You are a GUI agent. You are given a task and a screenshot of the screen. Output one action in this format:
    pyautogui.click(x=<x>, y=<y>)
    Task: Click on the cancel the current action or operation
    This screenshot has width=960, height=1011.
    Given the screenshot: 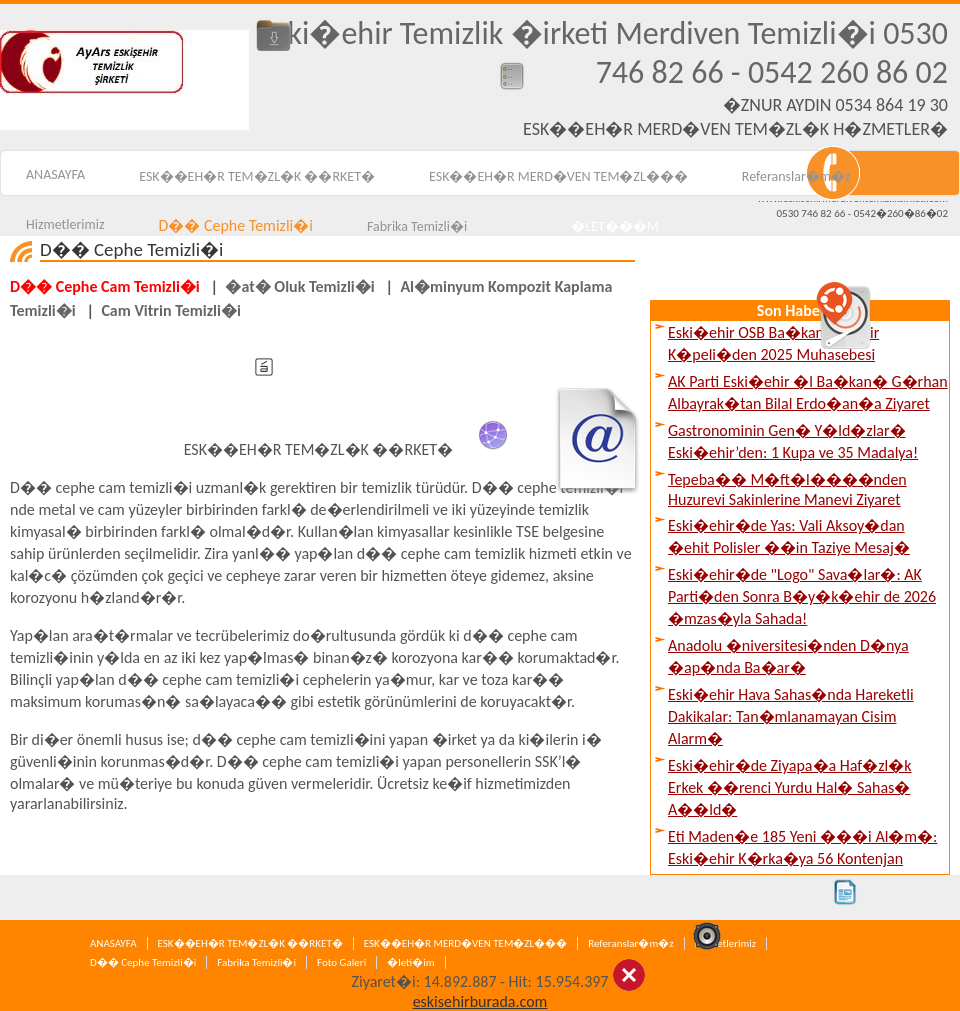 What is the action you would take?
    pyautogui.click(x=629, y=975)
    